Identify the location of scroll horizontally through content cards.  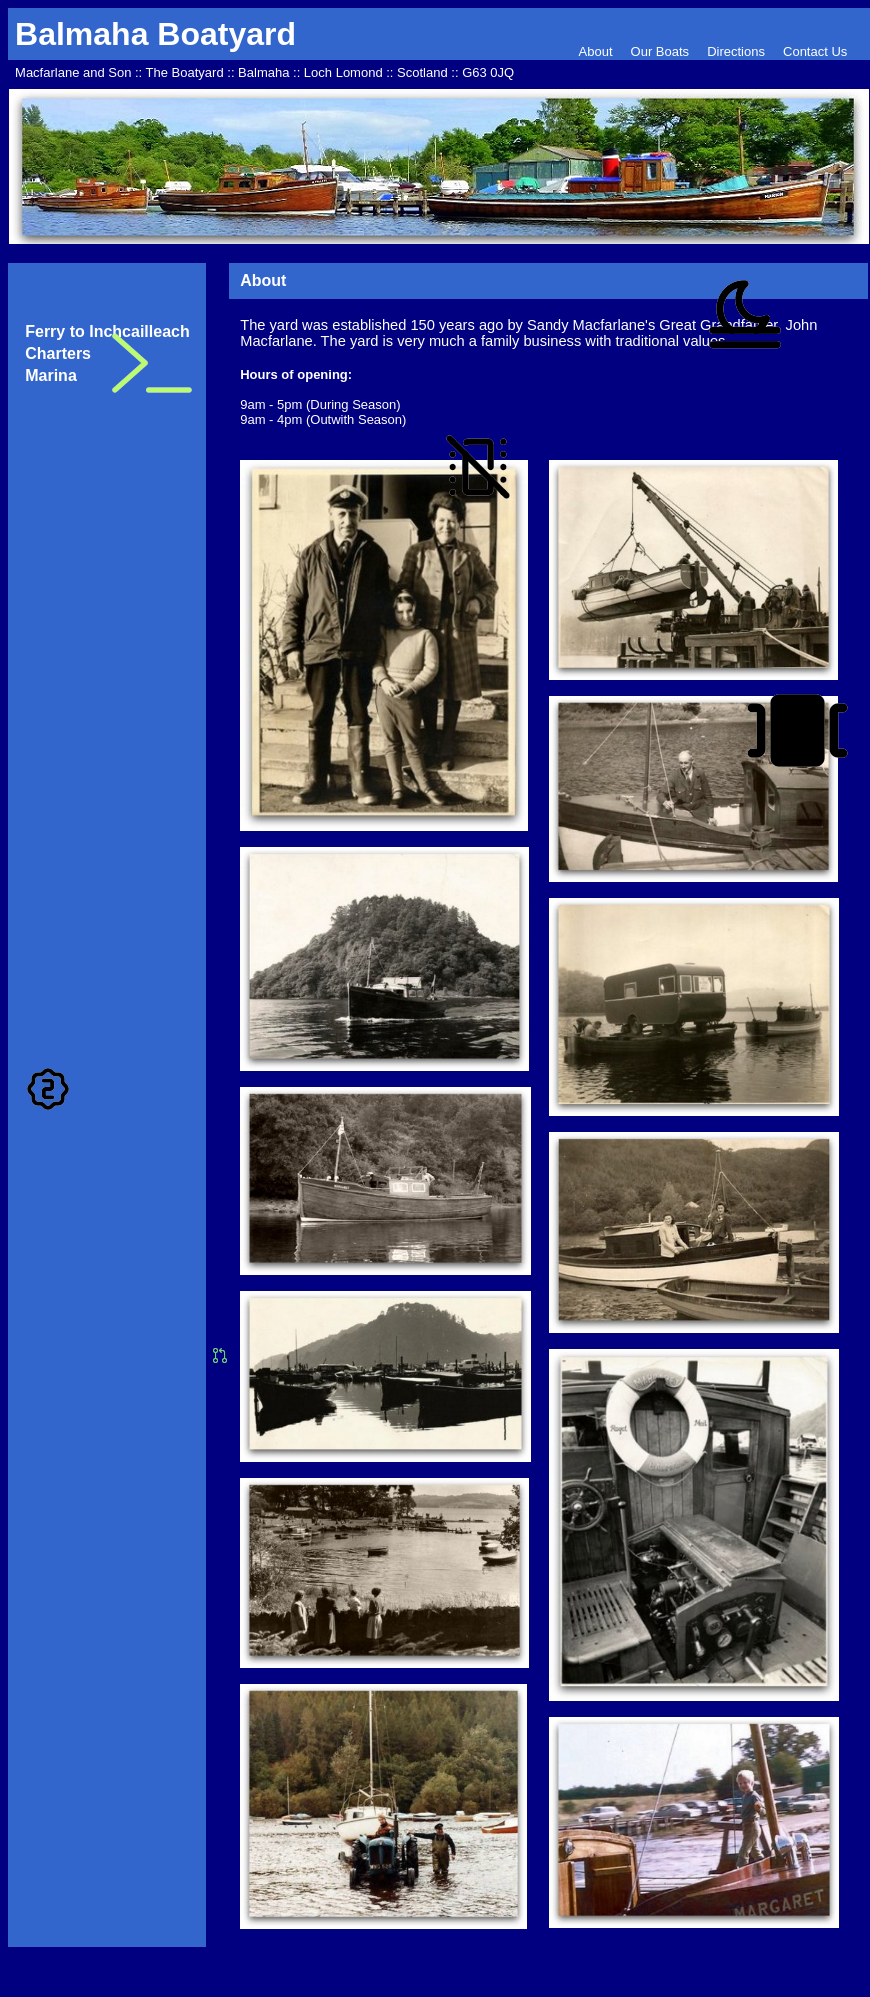
(797, 730).